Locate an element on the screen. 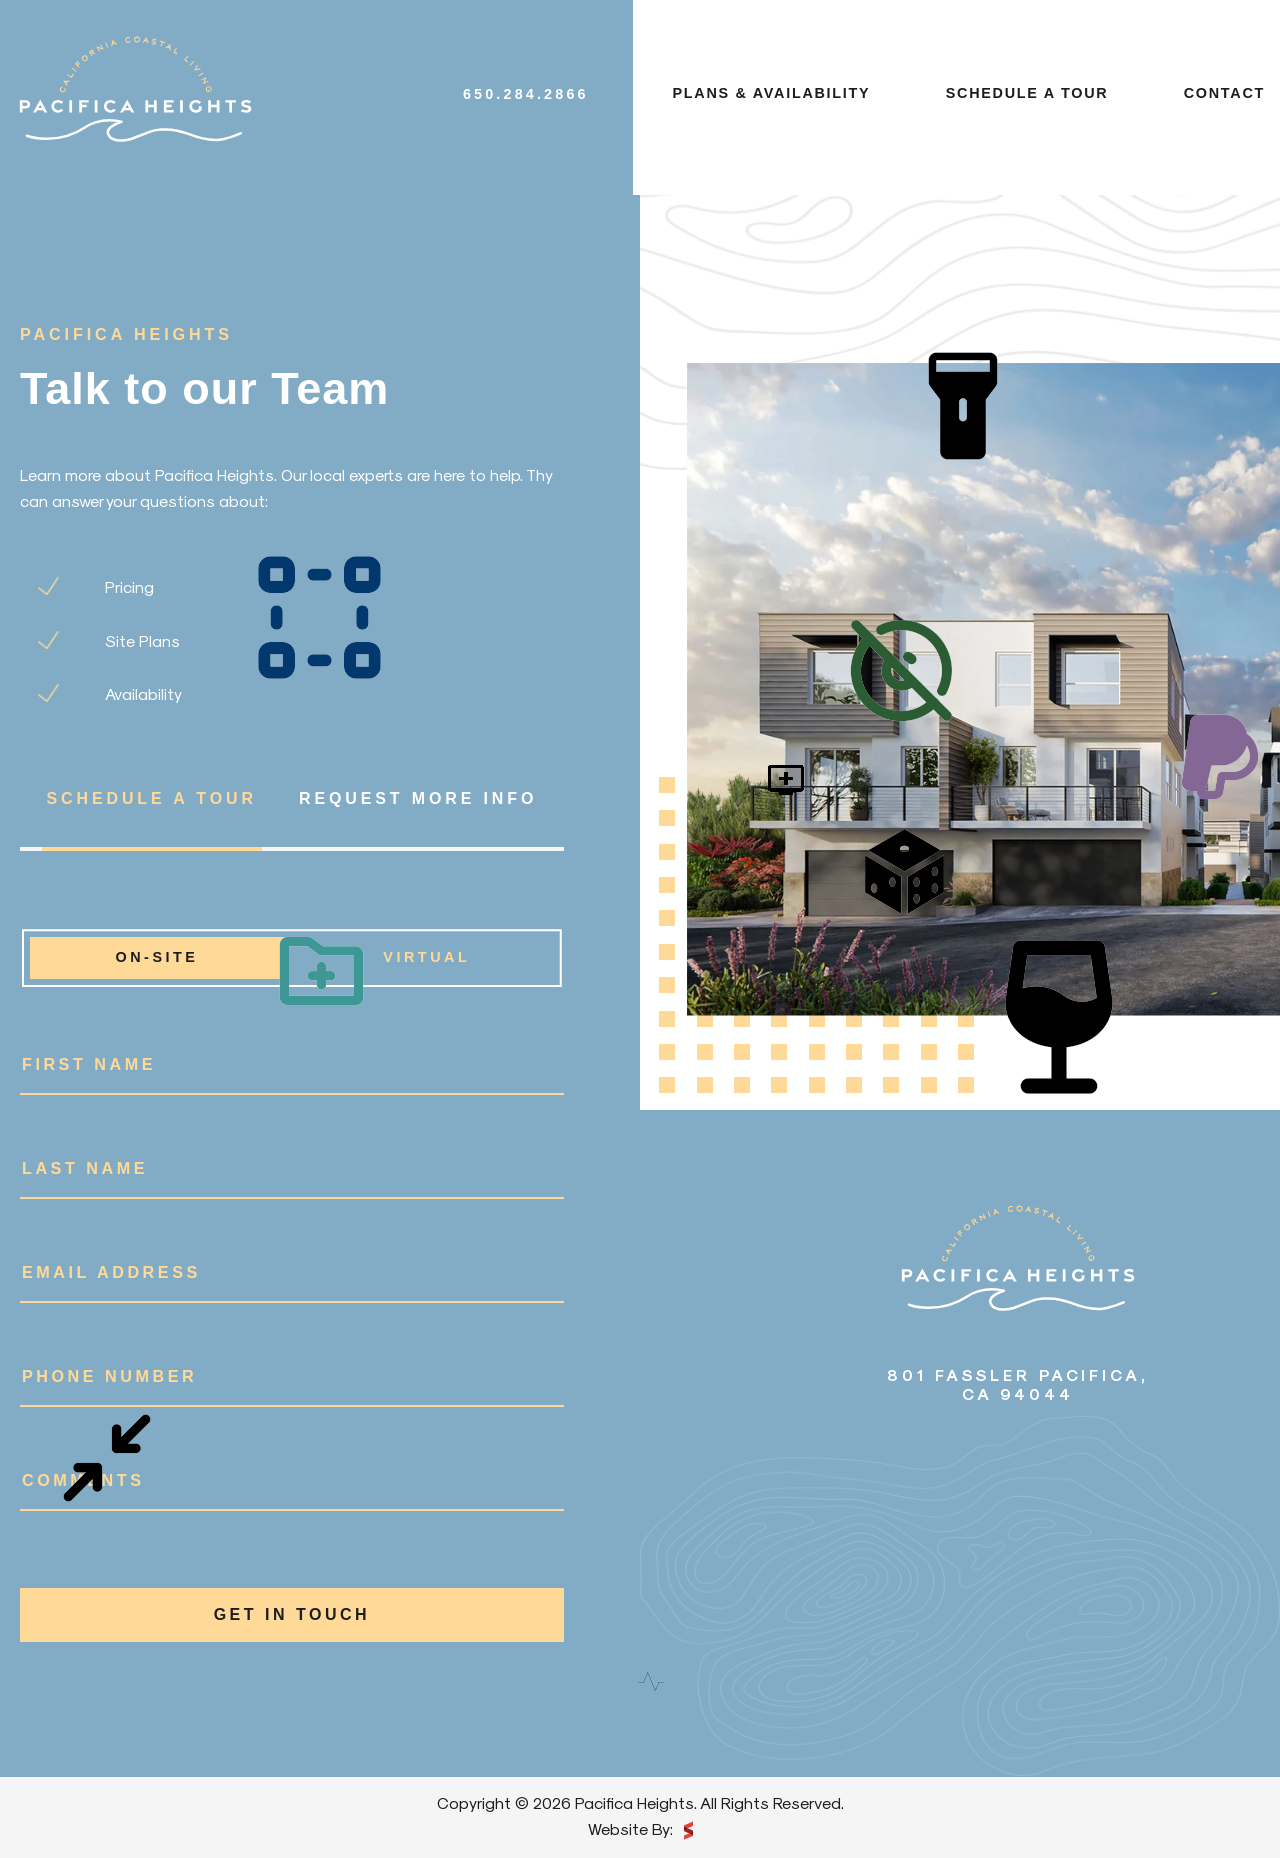 Image resolution: width=1280 pixels, height=1858 pixels. create a new folder is located at coordinates (321, 969).